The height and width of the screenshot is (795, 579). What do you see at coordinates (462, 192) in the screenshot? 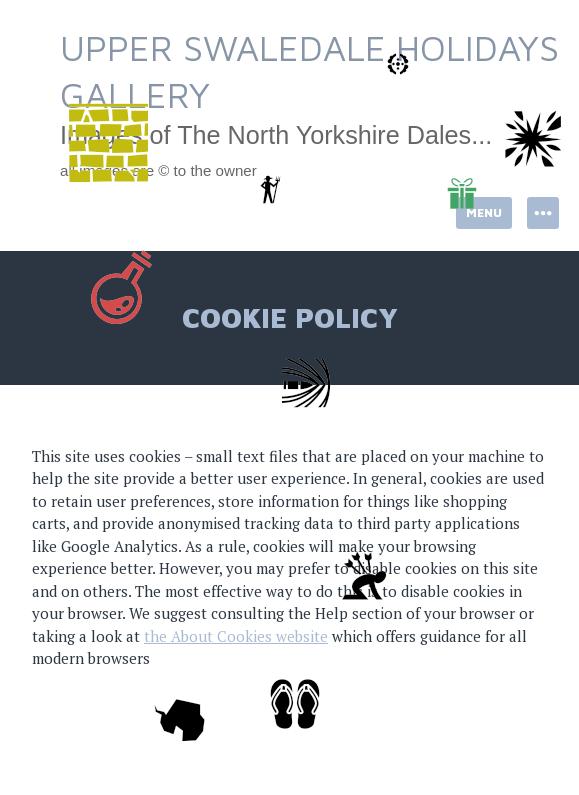
I see `view your gifts or rewards` at bounding box center [462, 192].